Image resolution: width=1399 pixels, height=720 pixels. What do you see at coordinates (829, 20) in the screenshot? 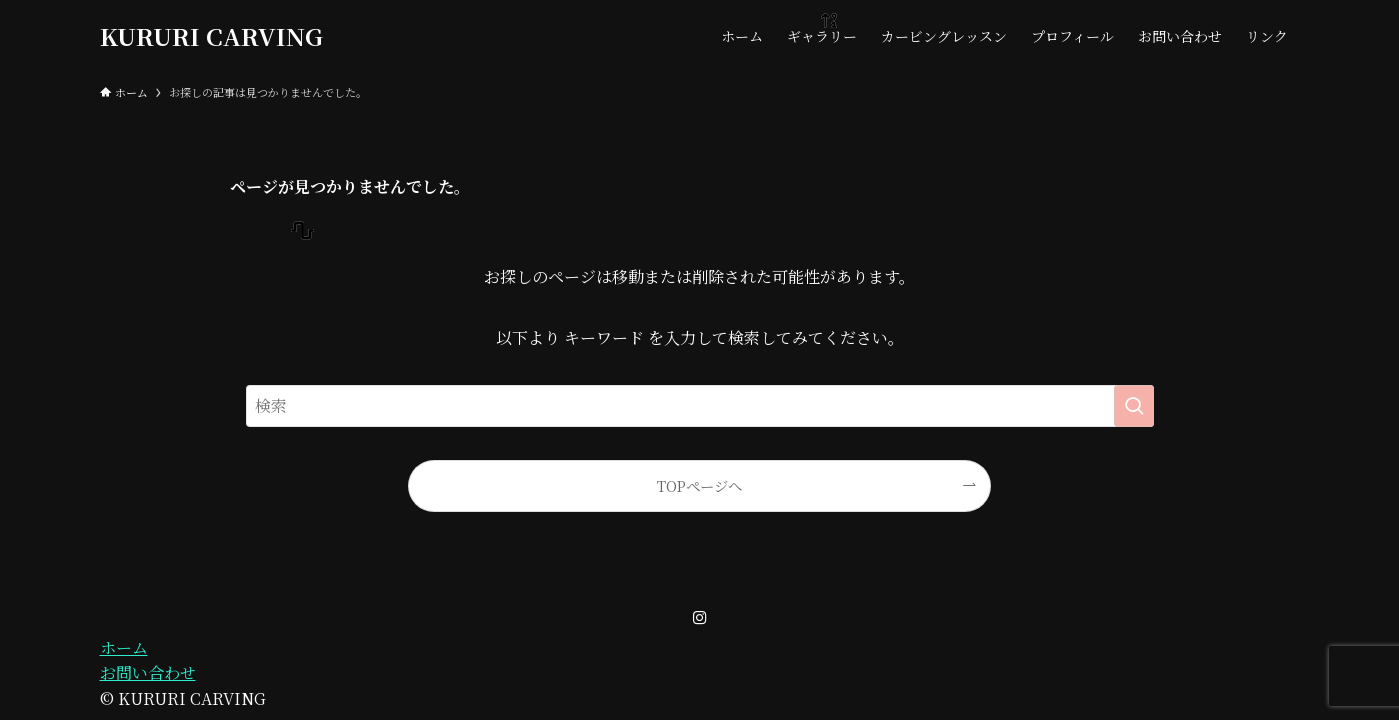
I see `sort numbers in descending order (9 to 1)` at bounding box center [829, 20].